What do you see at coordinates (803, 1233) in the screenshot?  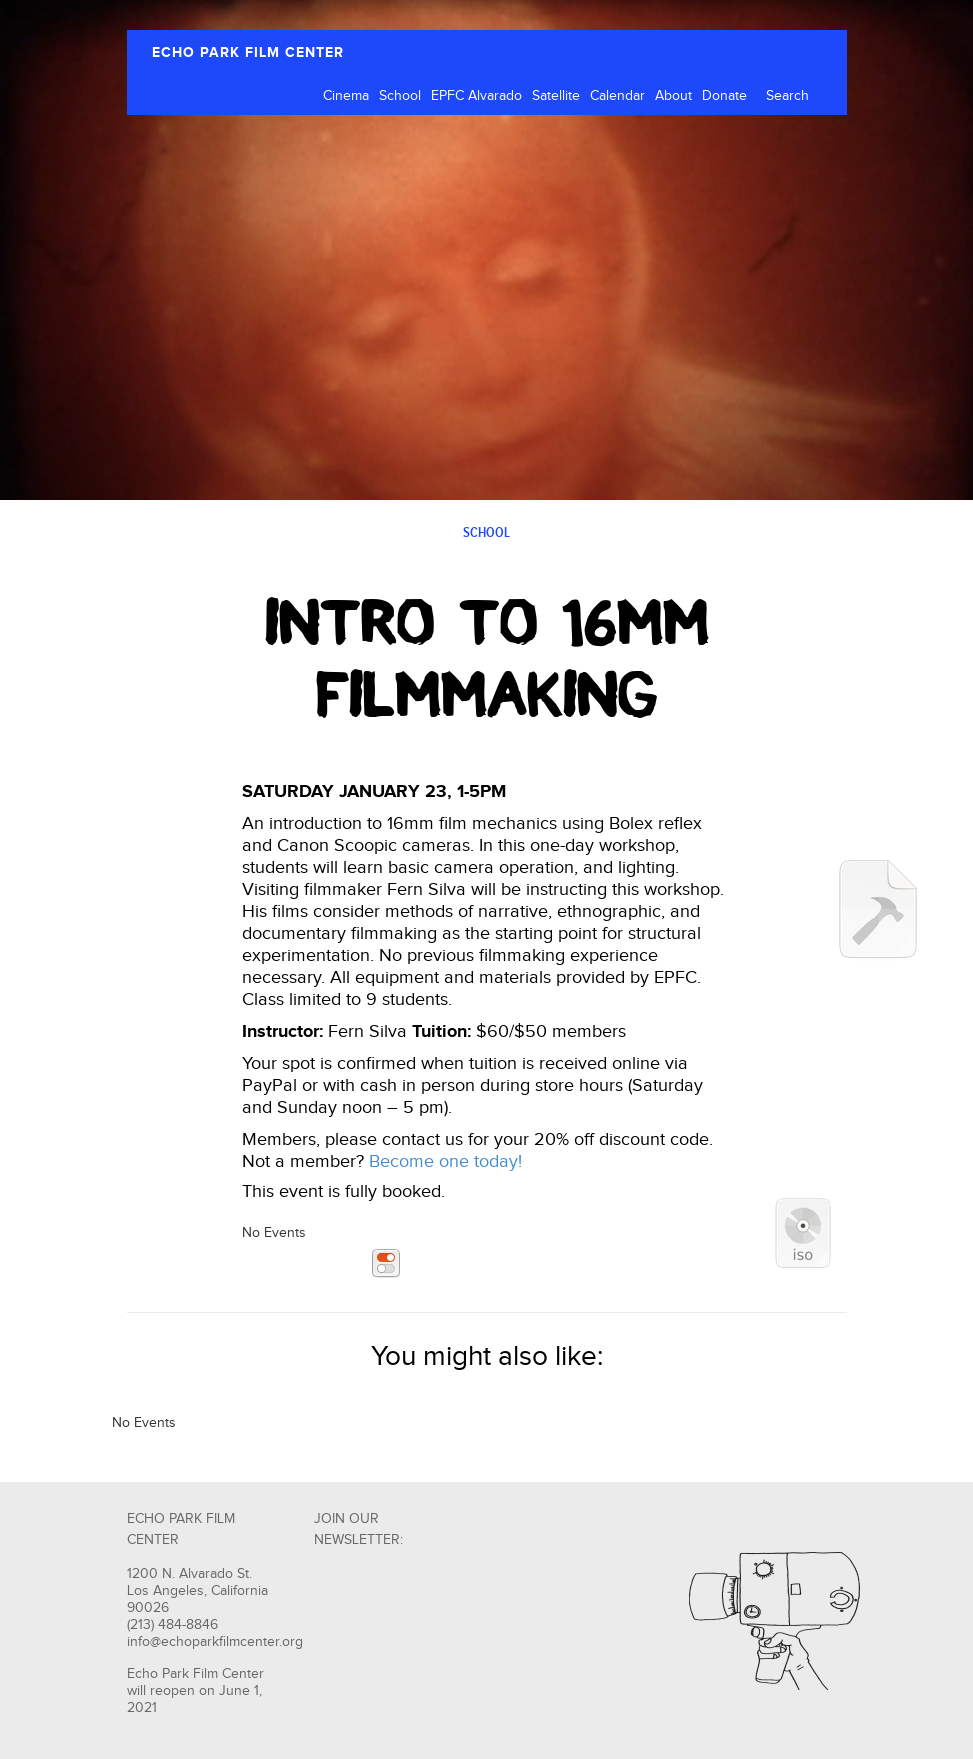 I see `a CD/DVD disc image file (ISO format)` at bounding box center [803, 1233].